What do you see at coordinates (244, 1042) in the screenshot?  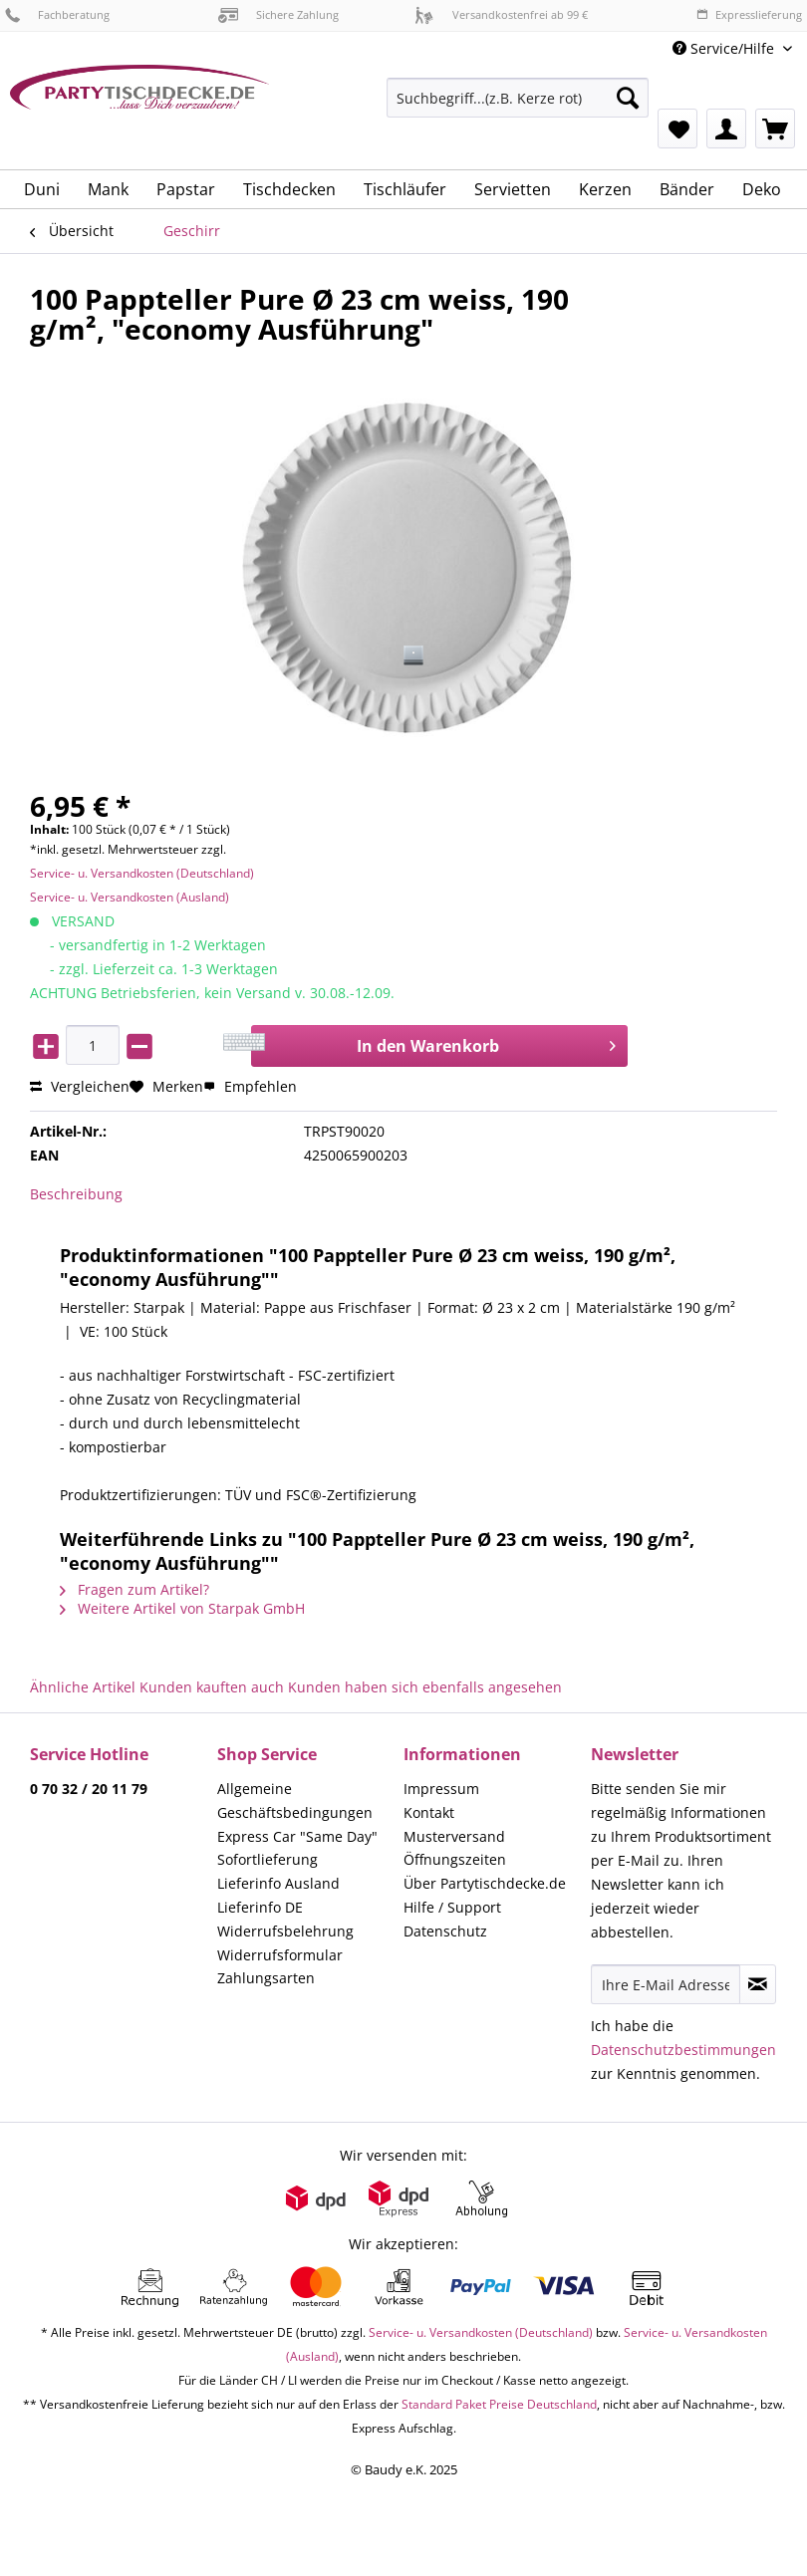 I see `access keyboard settings` at bounding box center [244, 1042].